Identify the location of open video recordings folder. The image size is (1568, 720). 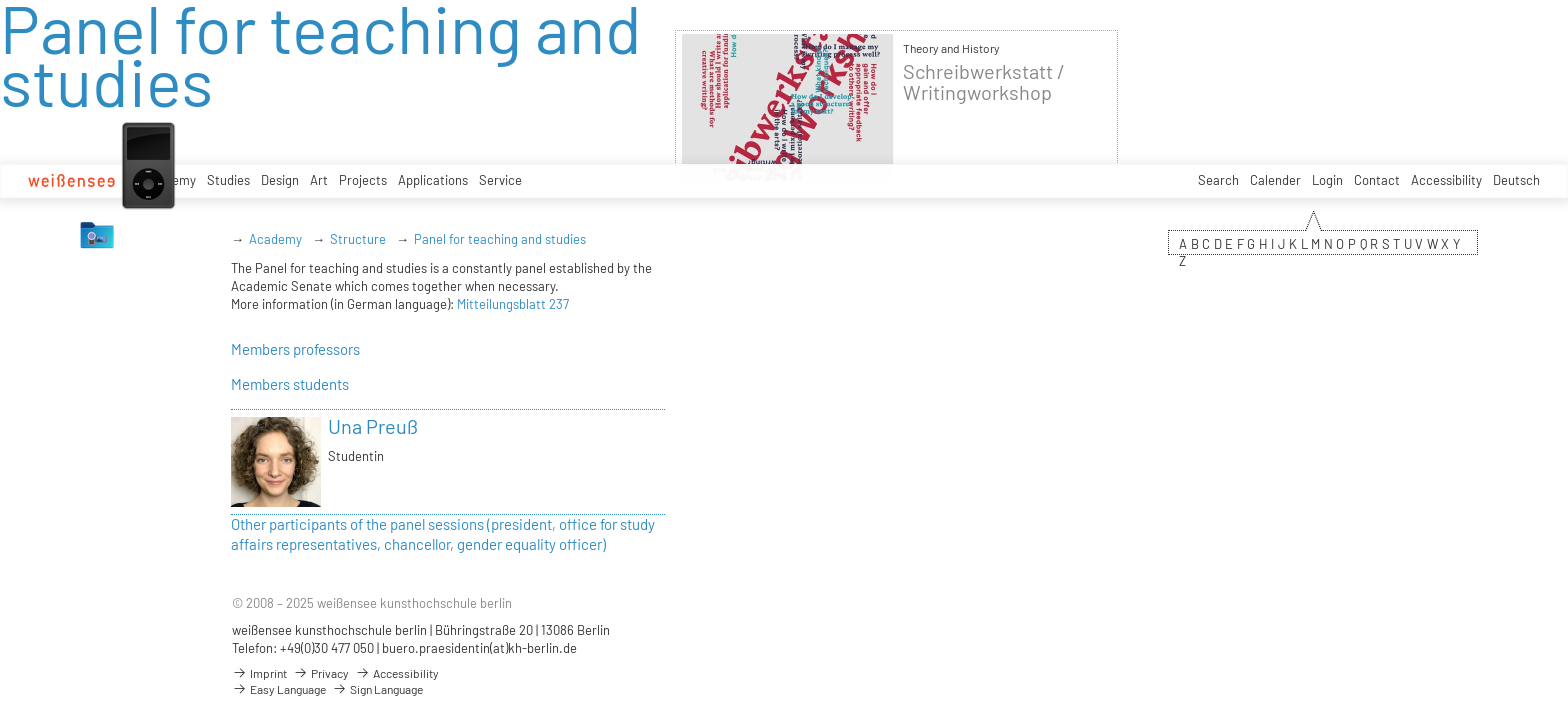
(97, 236).